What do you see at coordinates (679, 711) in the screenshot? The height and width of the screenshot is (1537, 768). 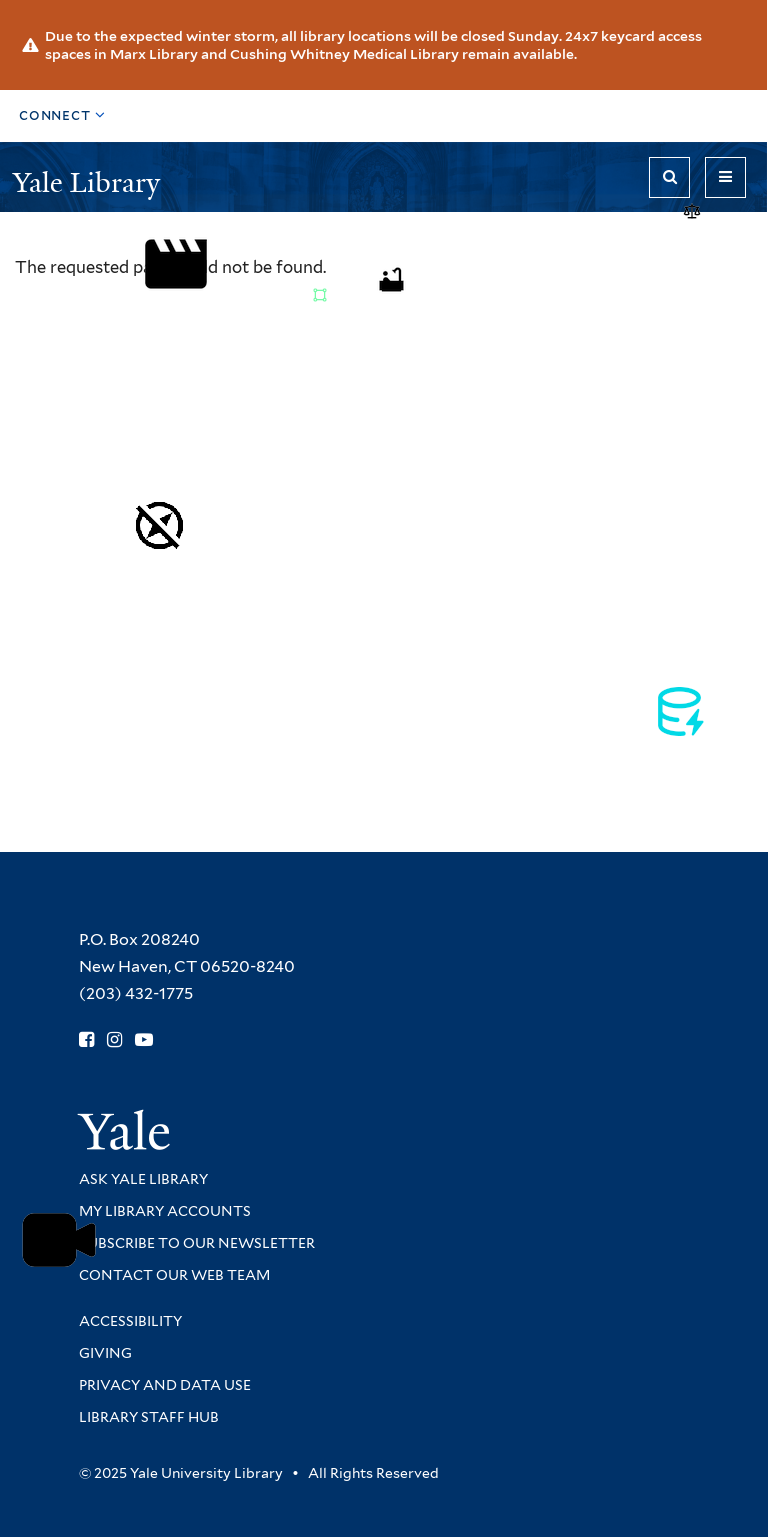 I see `view cached data or storage` at bounding box center [679, 711].